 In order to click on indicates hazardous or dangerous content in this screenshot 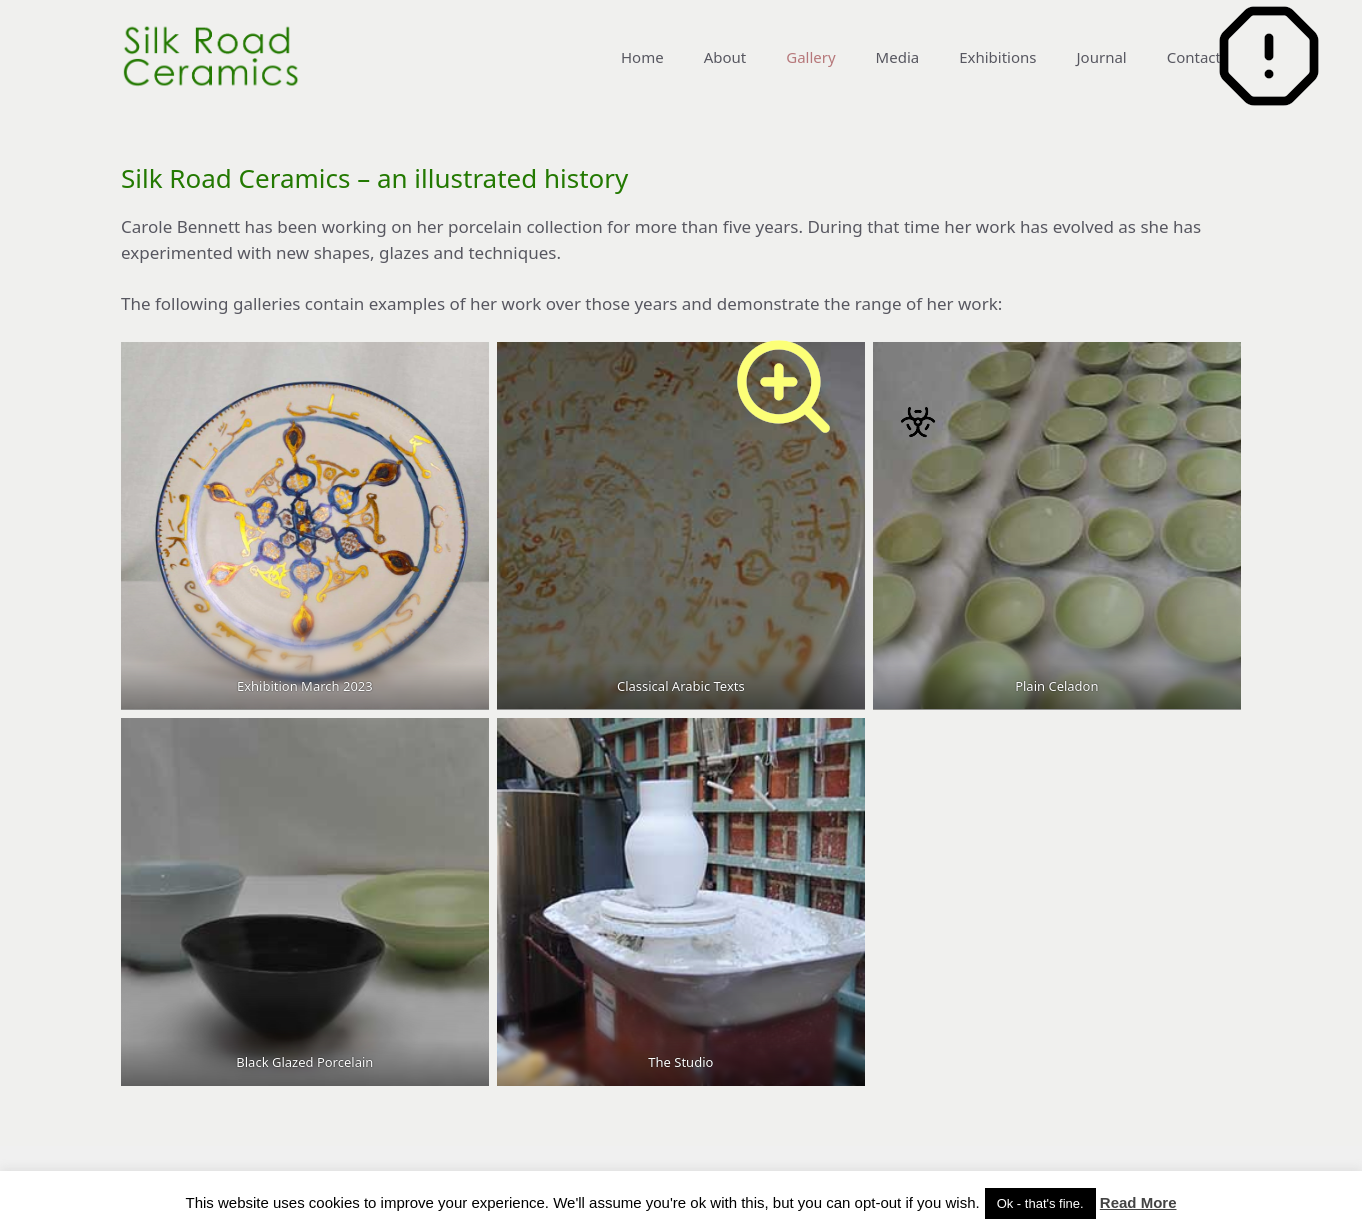, I will do `click(918, 422)`.